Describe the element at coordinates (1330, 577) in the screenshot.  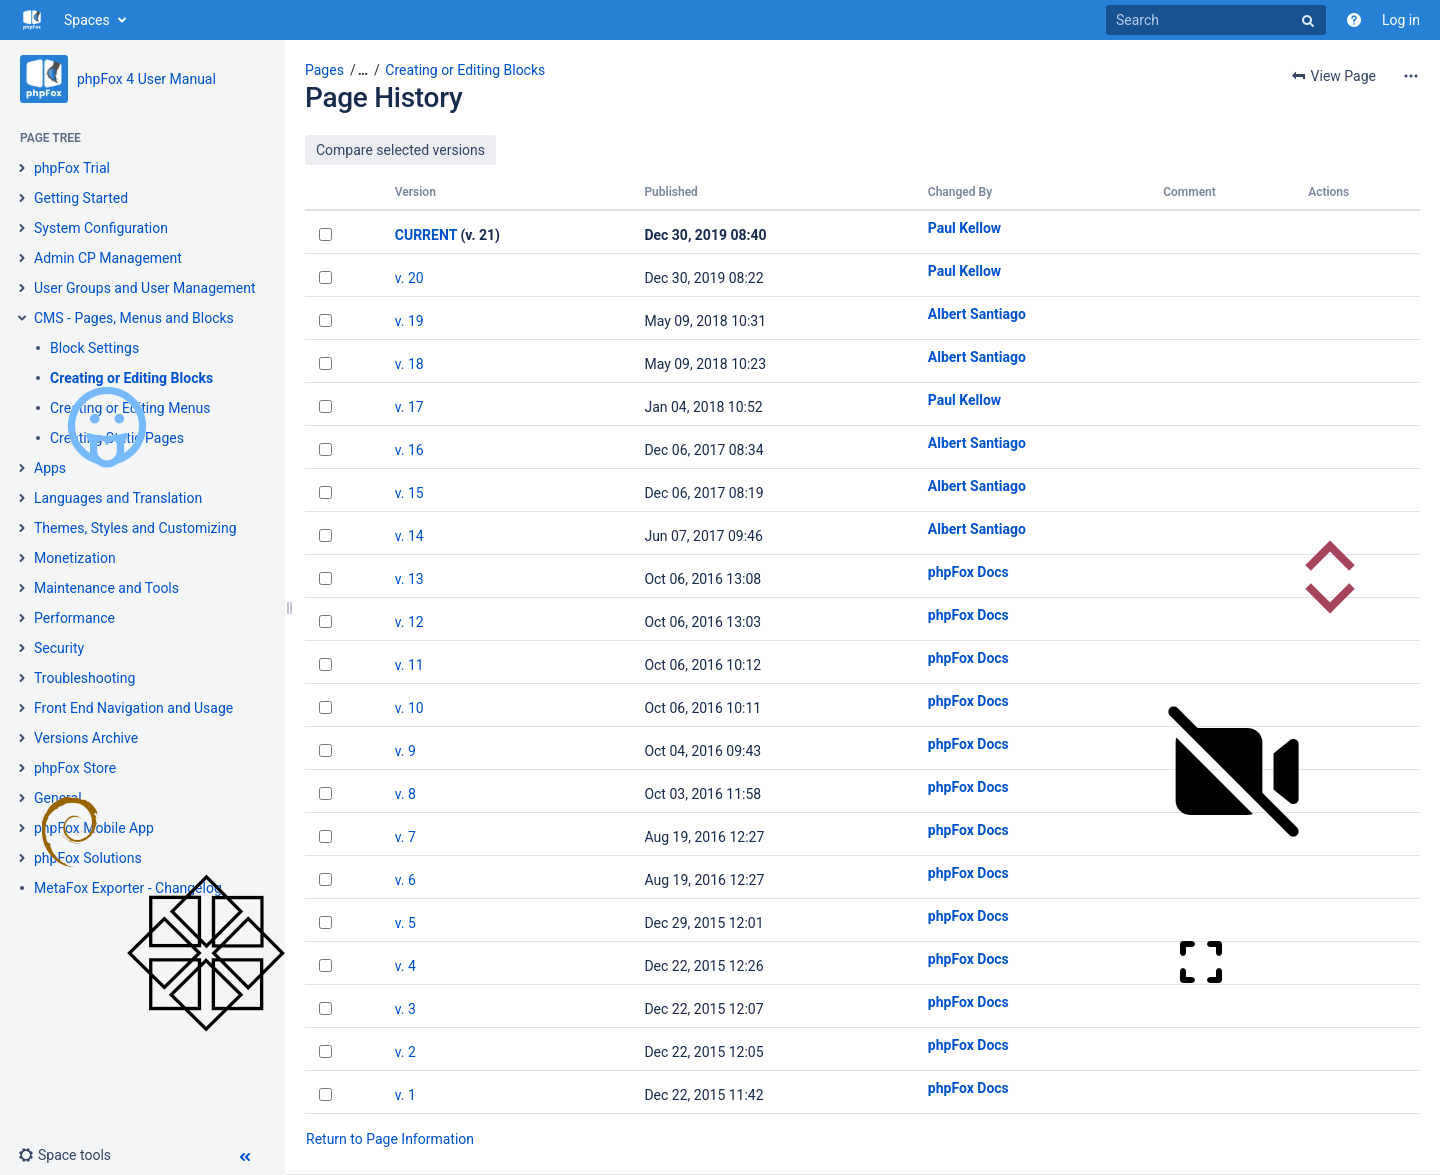
I see `expand or collapse content vertically` at that location.